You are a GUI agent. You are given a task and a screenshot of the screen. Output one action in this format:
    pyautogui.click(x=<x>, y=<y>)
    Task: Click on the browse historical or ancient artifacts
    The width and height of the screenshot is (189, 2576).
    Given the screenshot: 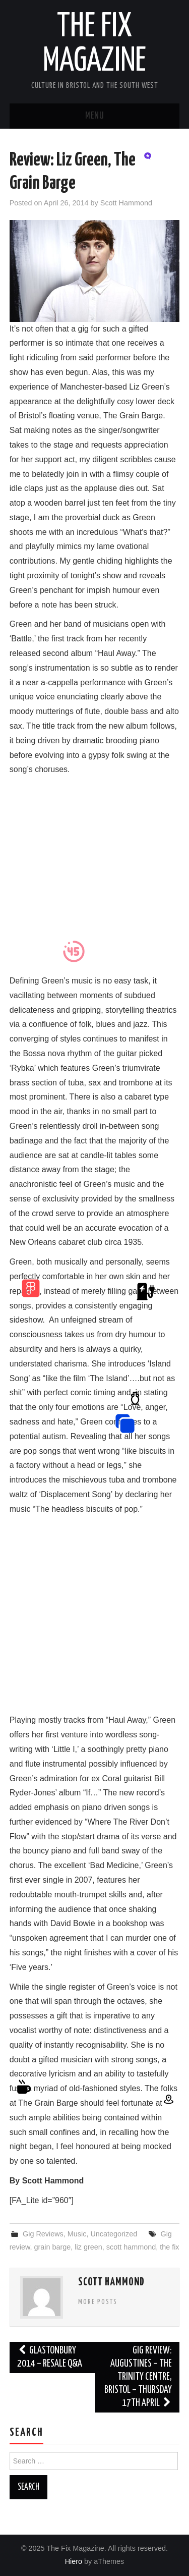 What is the action you would take?
    pyautogui.click(x=135, y=1398)
    